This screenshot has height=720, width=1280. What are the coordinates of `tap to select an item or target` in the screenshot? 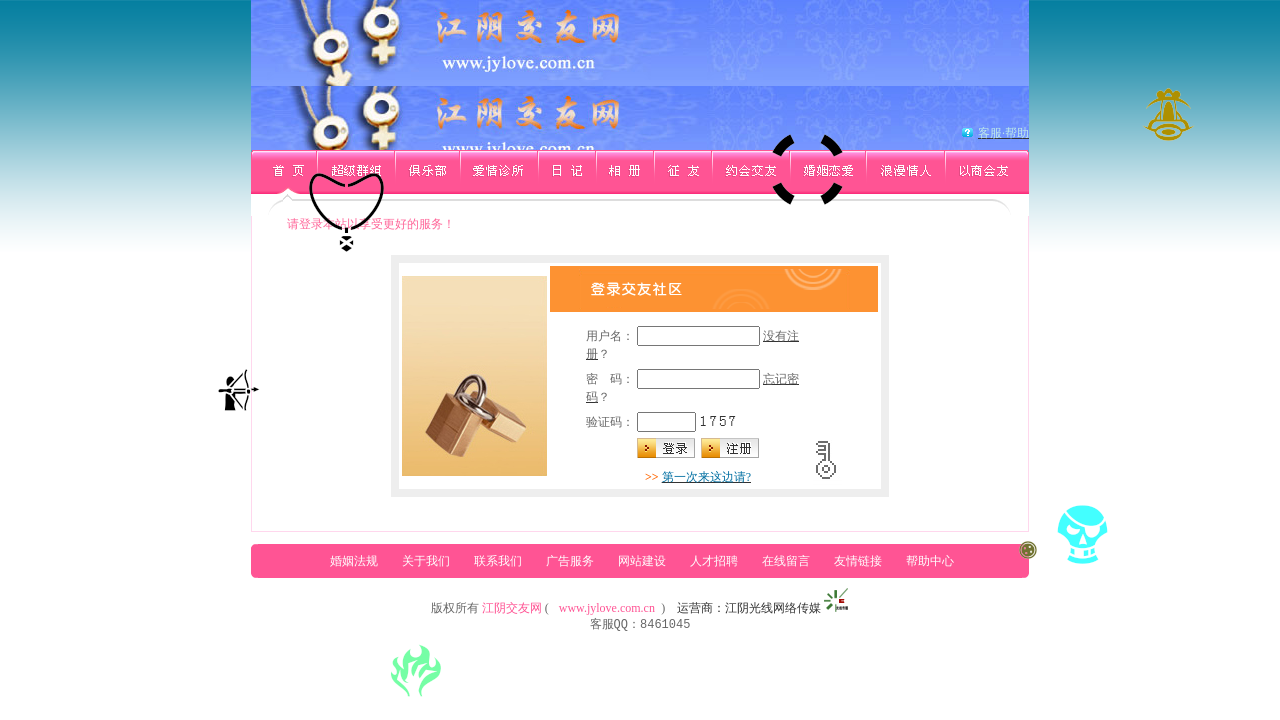 It's located at (807, 169).